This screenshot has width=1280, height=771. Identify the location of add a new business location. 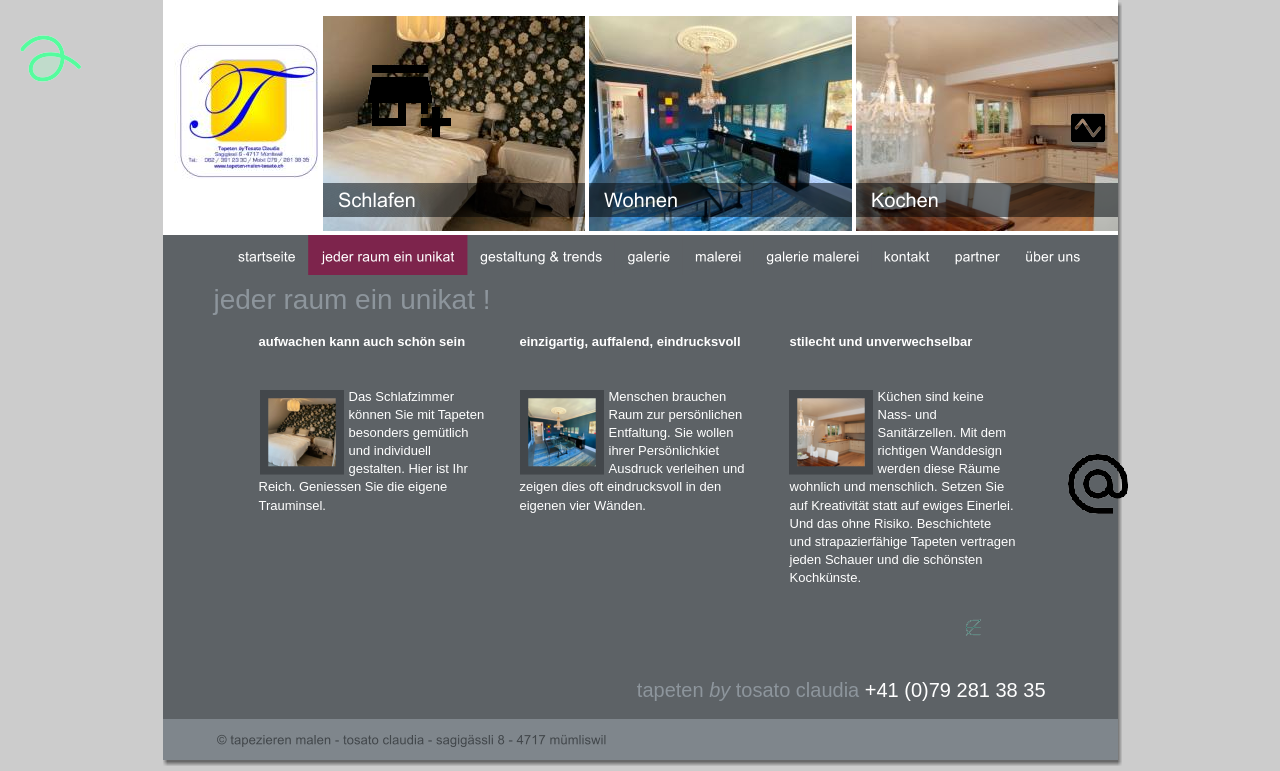
(409, 95).